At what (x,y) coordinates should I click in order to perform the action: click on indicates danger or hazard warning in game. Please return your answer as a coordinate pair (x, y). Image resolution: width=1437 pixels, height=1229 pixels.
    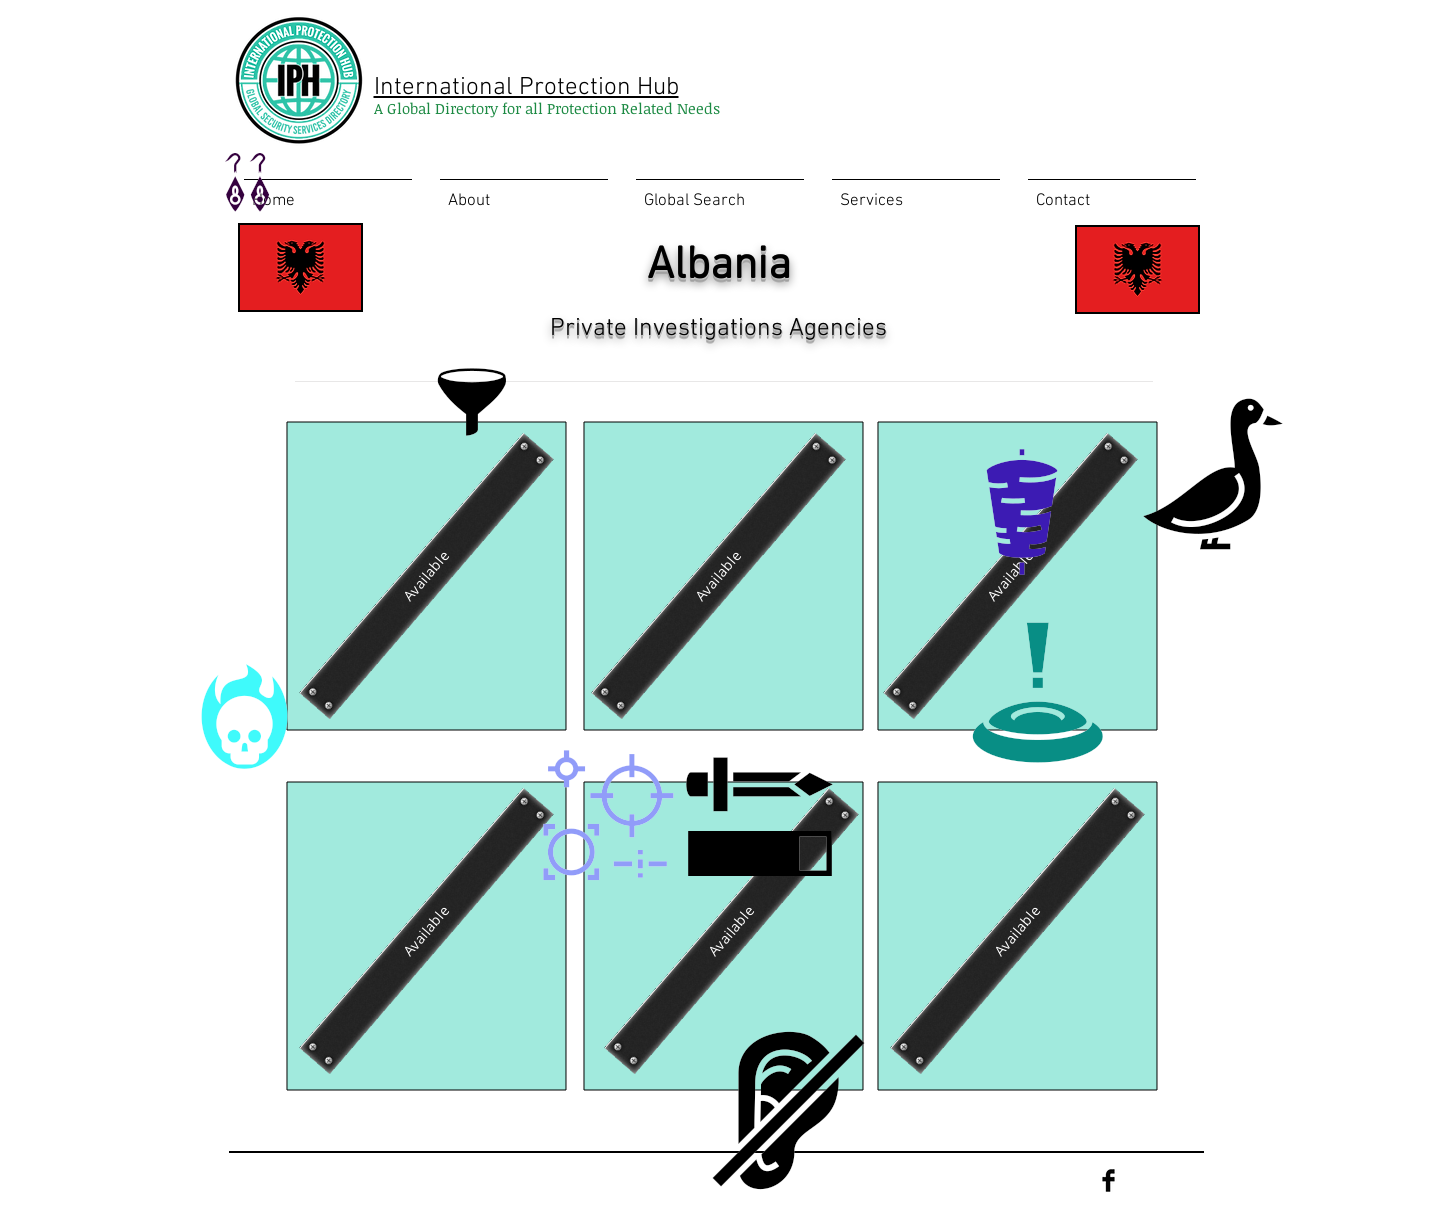
    Looking at the image, I should click on (244, 716).